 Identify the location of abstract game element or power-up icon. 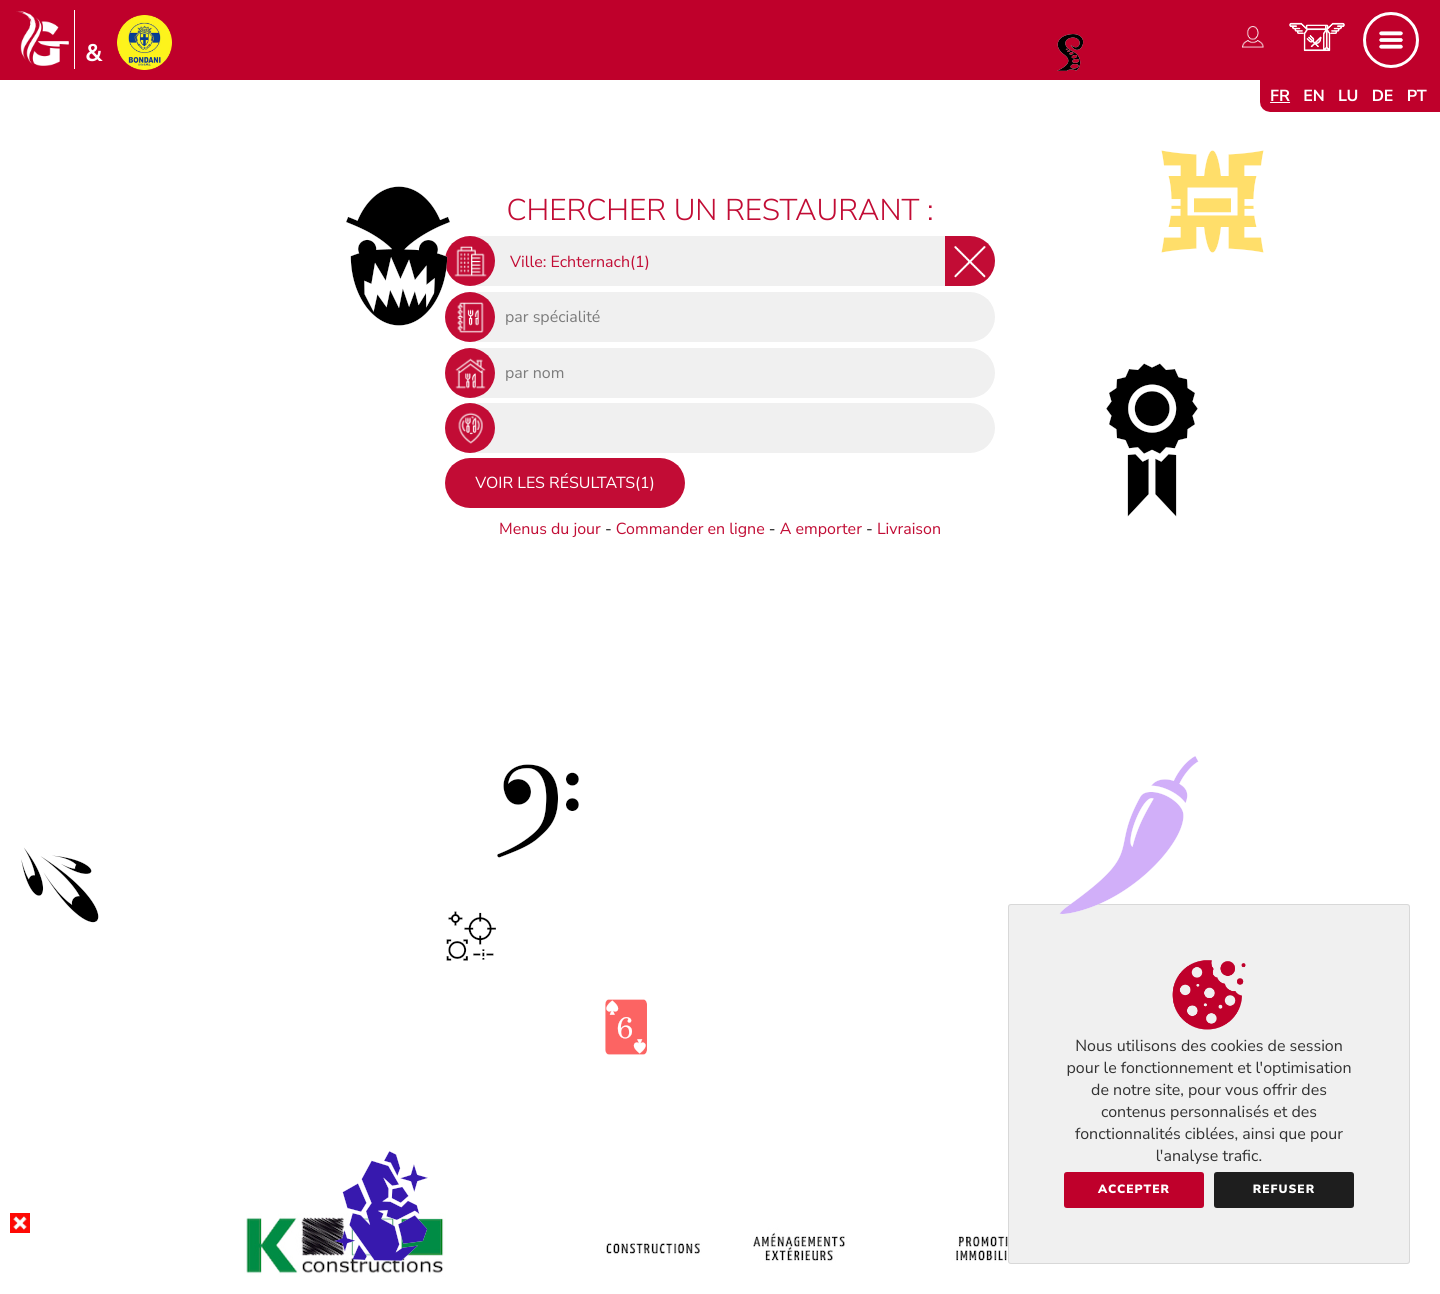
(1212, 201).